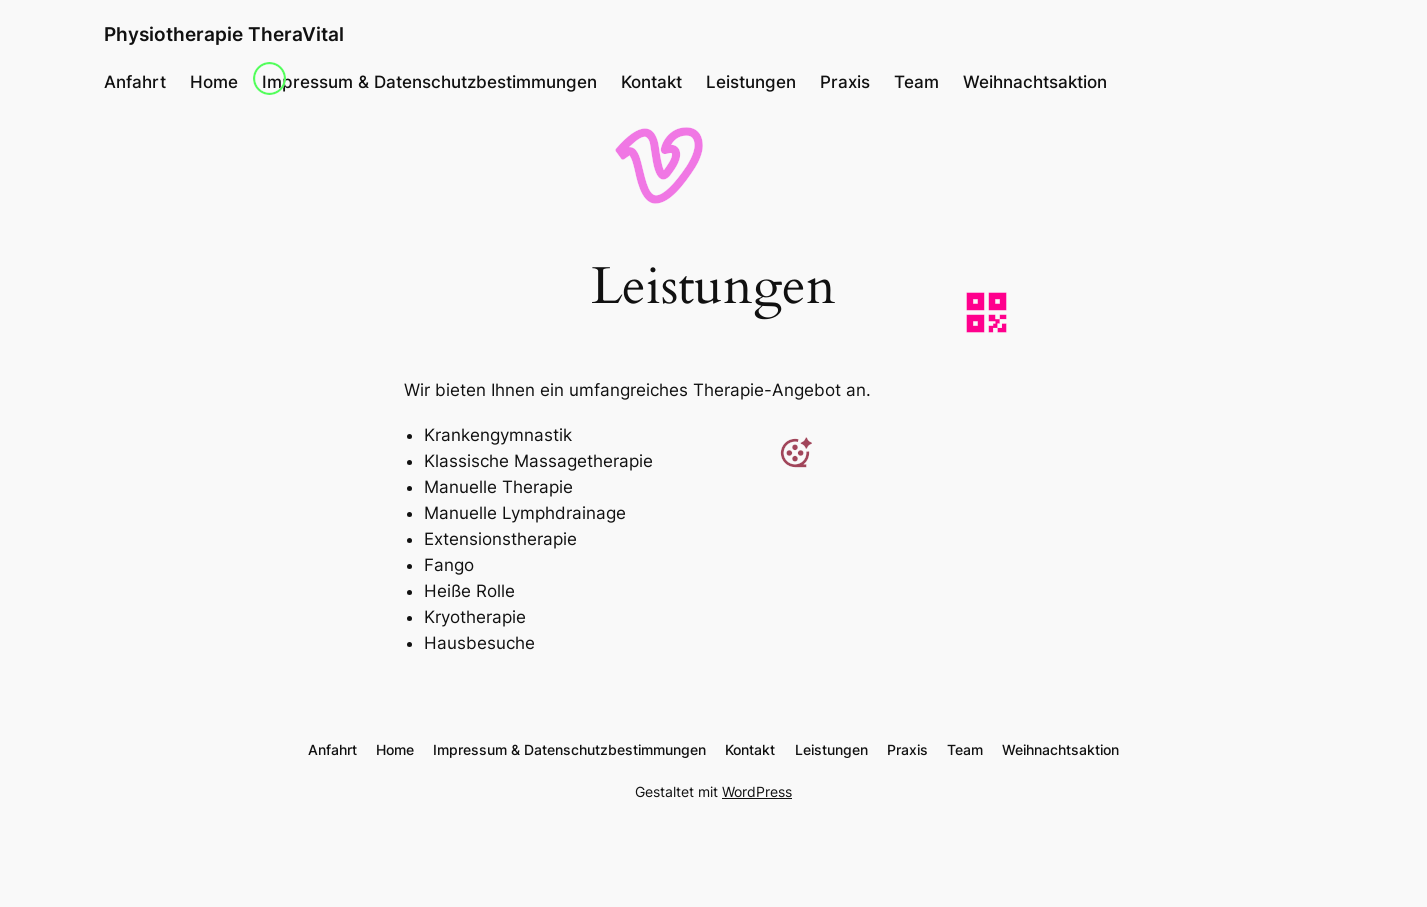 This screenshot has width=1427, height=907. I want to click on open vimeo app, so click(661, 164).